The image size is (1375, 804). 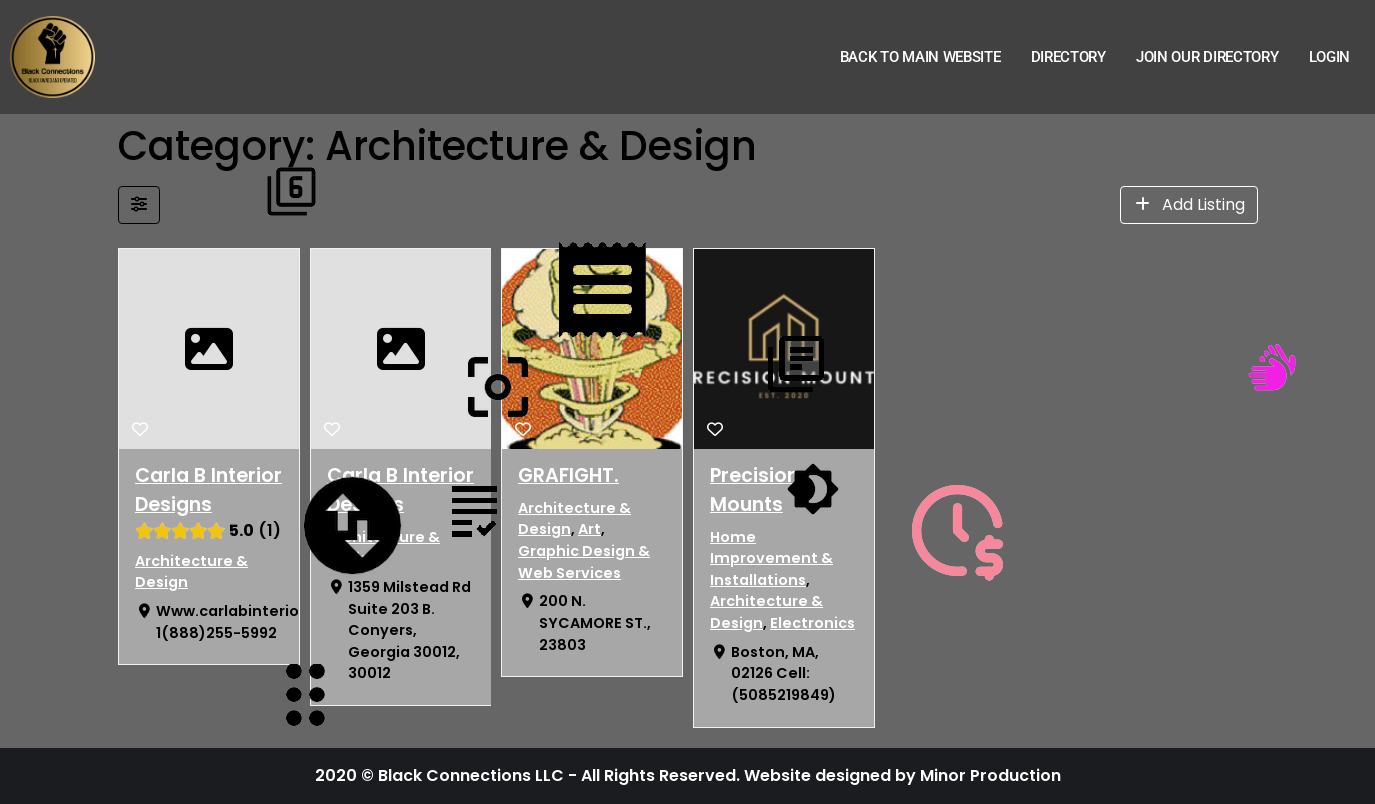 What do you see at coordinates (957, 530) in the screenshot?
I see `view hourly rate or time-based pricing` at bounding box center [957, 530].